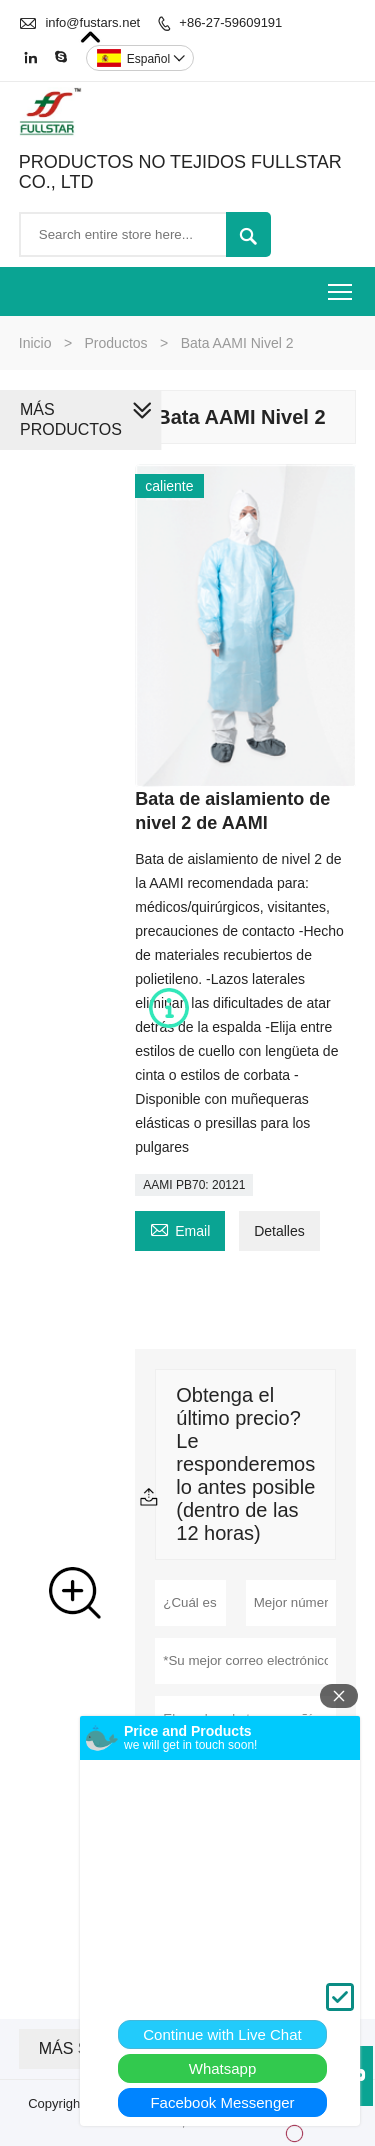 This screenshot has width=375, height=2146. Describe the element at coordinates (149, 1496) in the screenshot. I see `apply stashed changes to your working branch` at that location.